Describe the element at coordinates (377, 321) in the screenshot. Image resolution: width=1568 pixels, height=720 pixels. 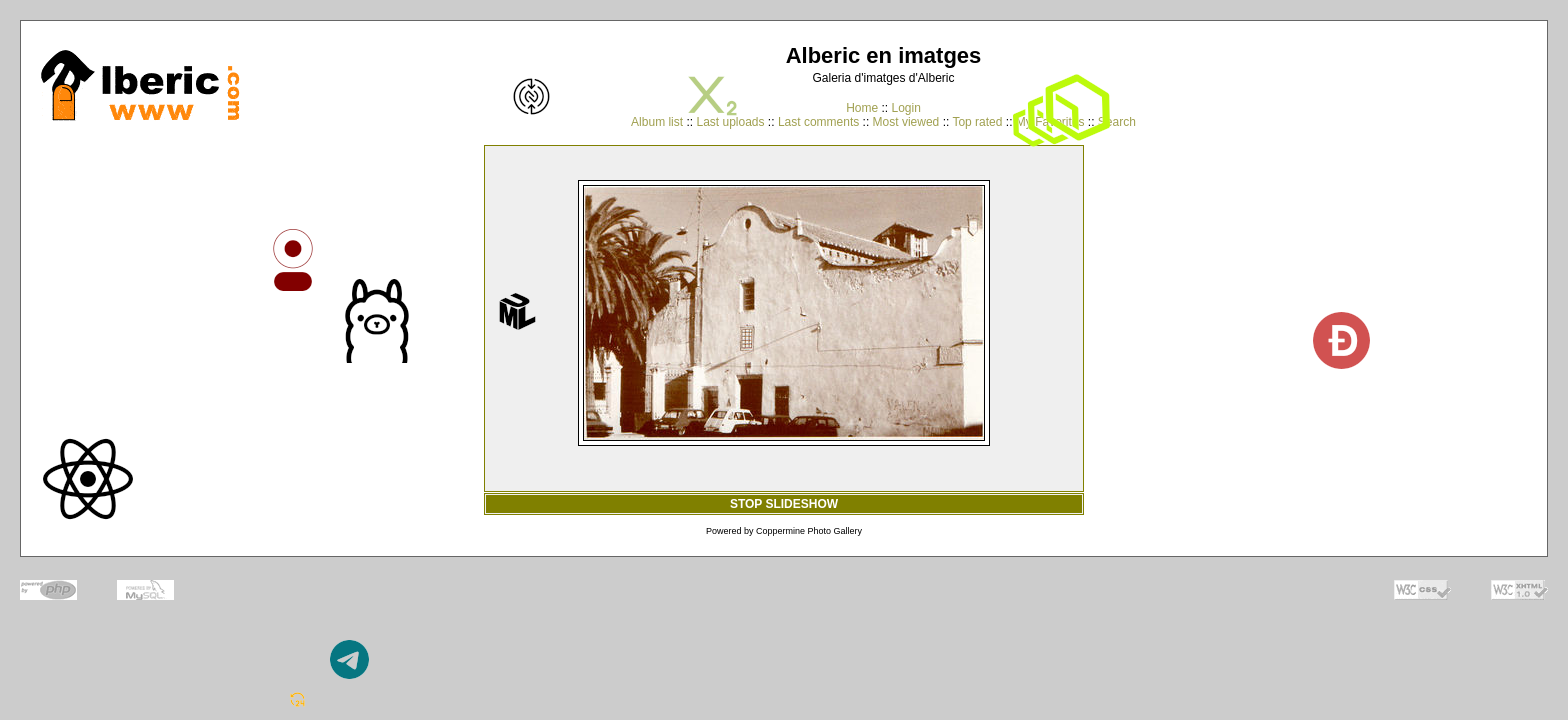
I see `open the Ollama application` at that location.